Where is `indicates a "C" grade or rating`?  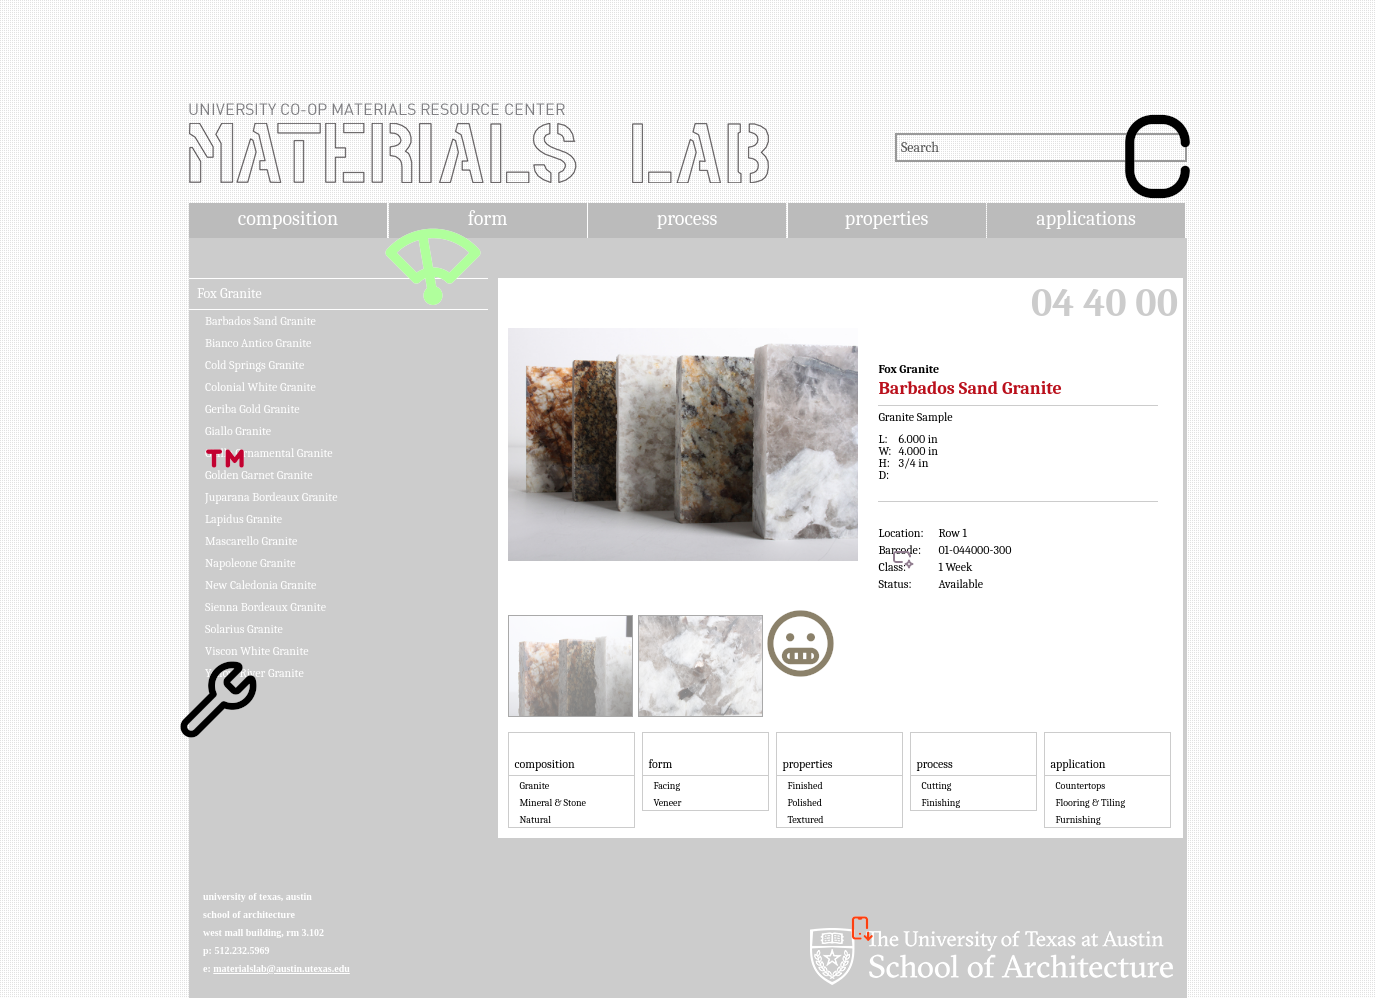
indicates a "C" grade or rating is located at coordinates (1157, 156).